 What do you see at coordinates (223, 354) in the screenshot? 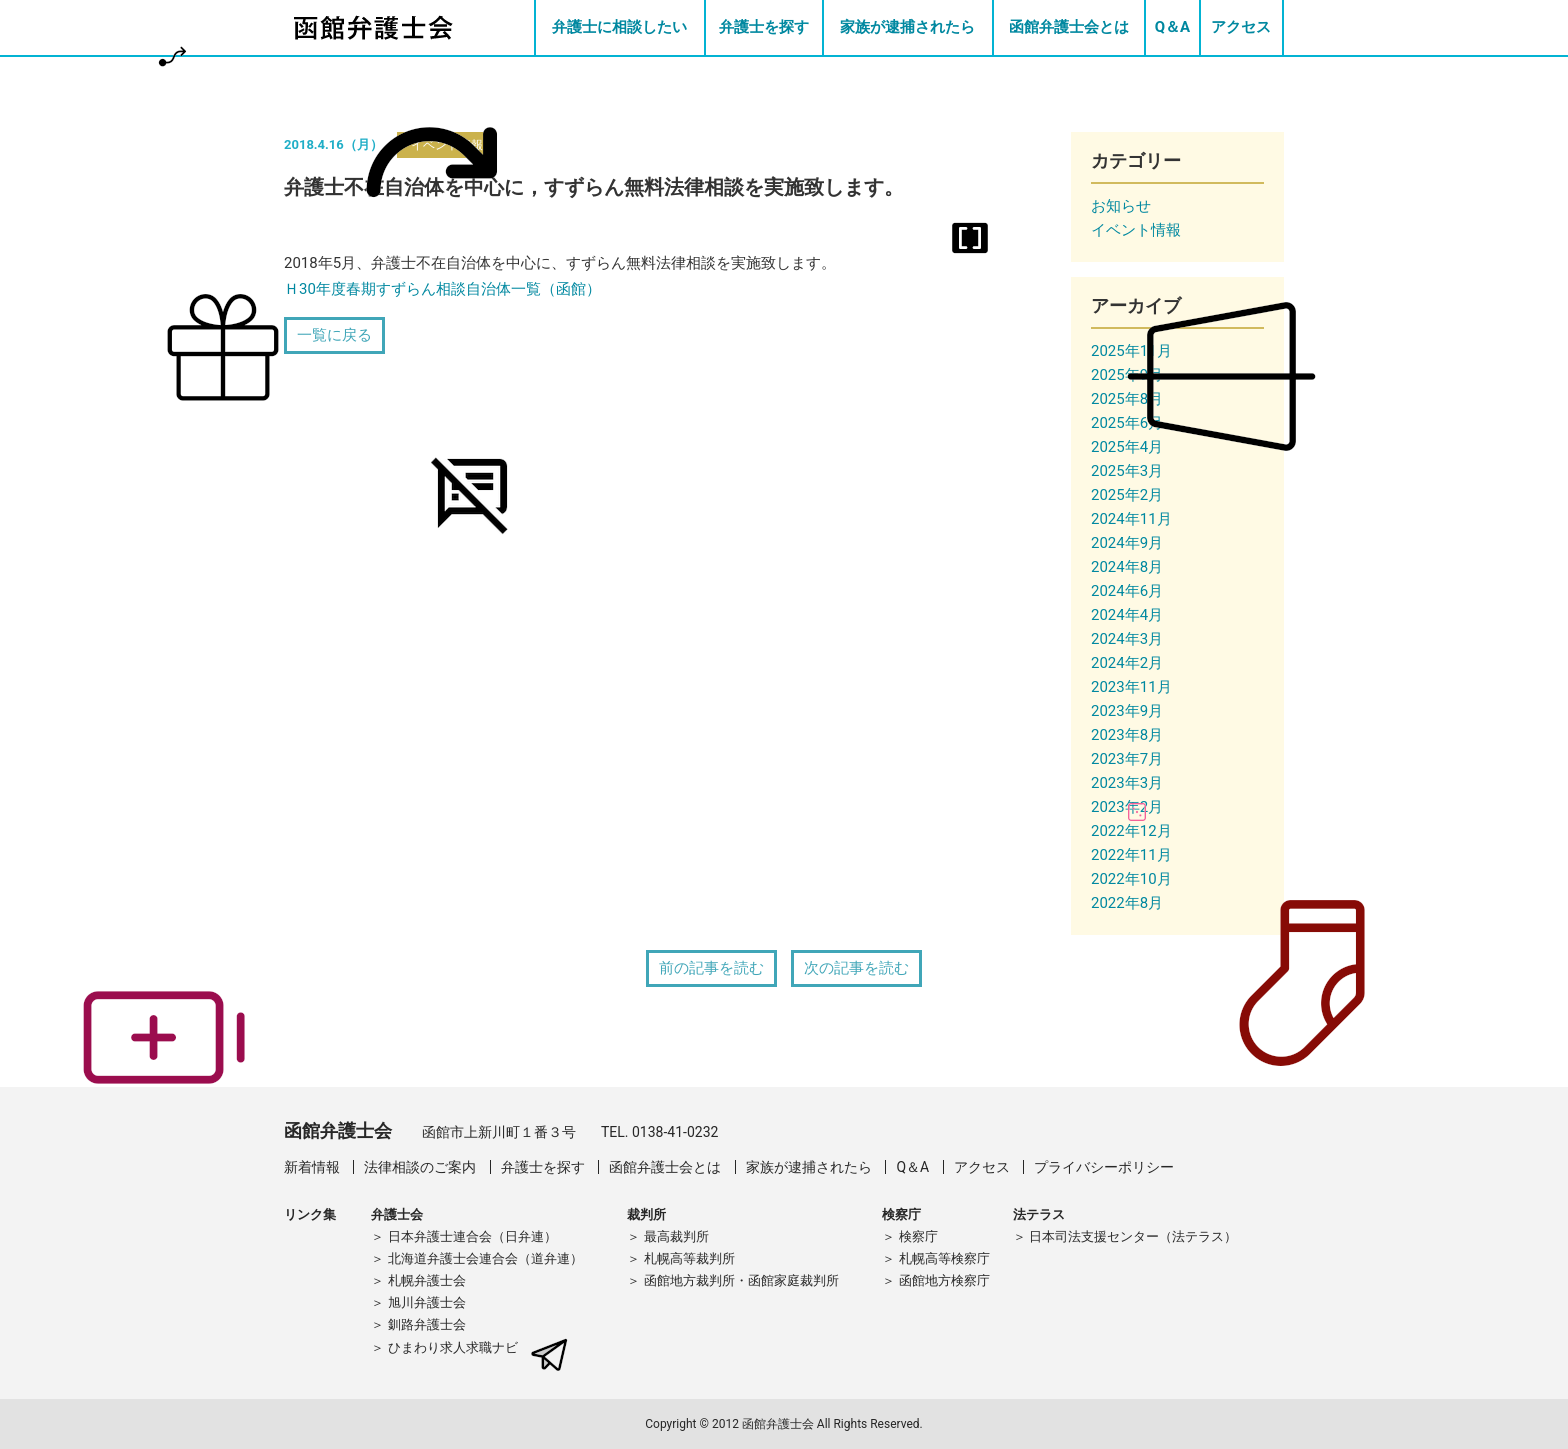
I see `view or redeem a gift` at bounding box center [223, 354].